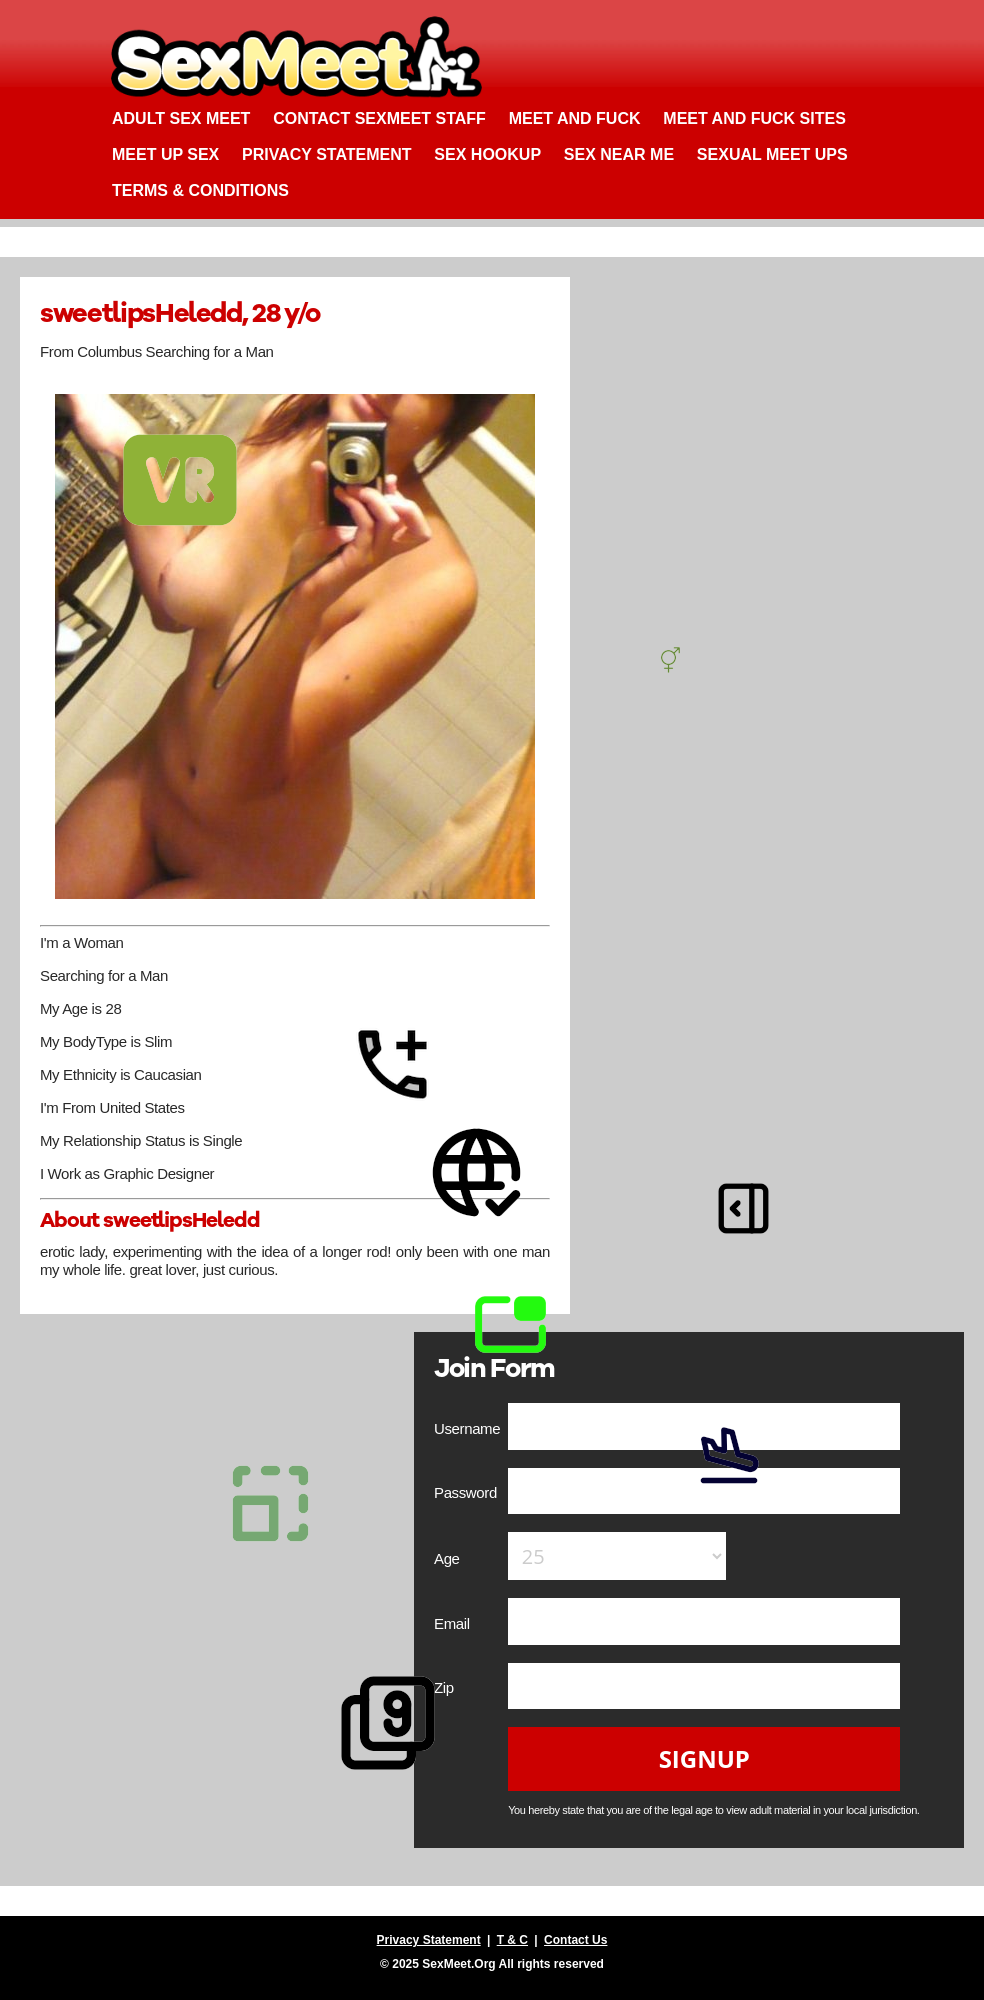 The width and height of the screenshot is (984, 2000). What do you see at coordinates (743, 1208) in the screenshot?
I see `expand the right sidebar panel` at bounding box center [743, 1208].